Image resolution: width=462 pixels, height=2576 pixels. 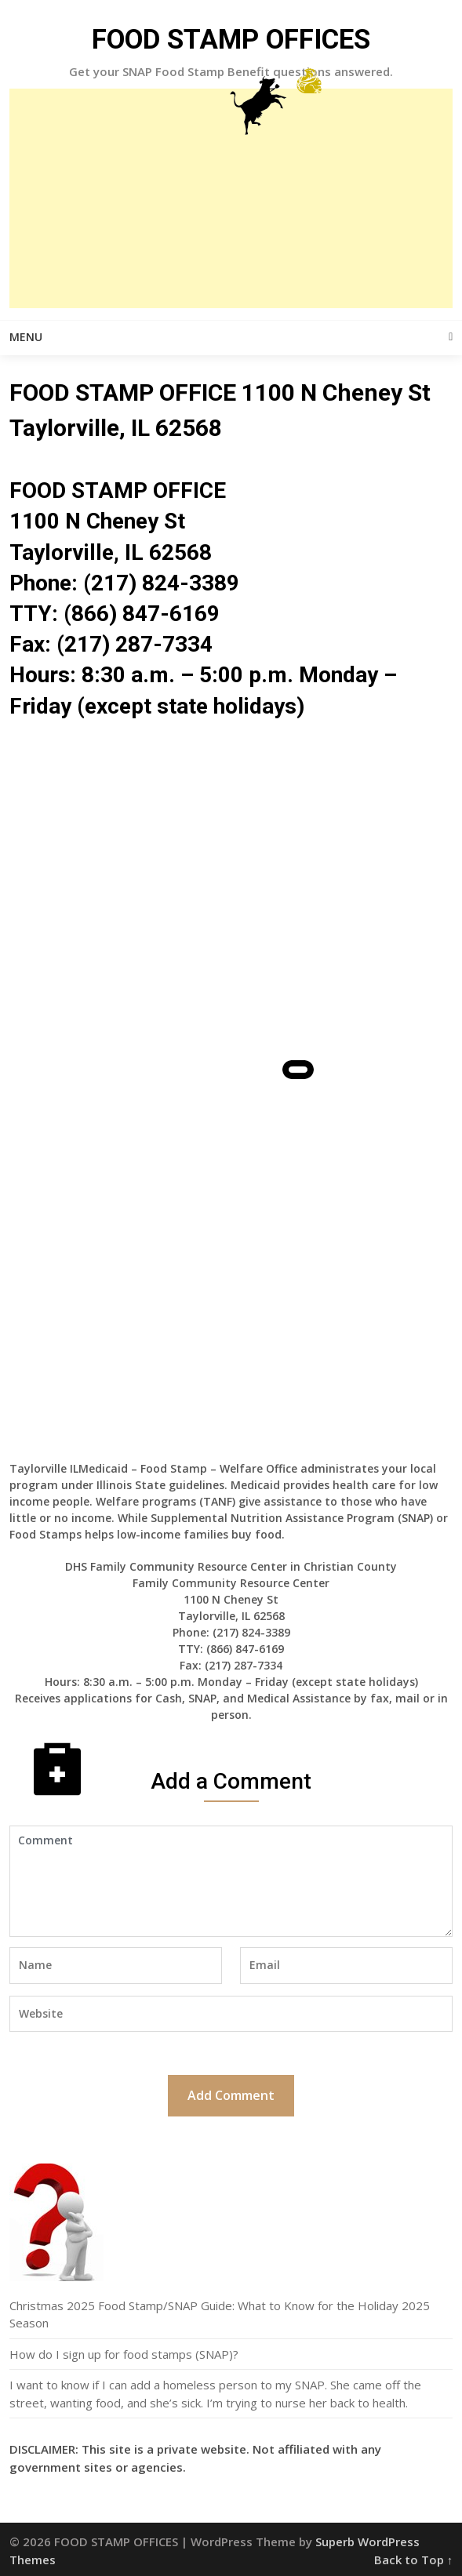 I want to click on open swisscows search engine, so click(x=258, y=105).